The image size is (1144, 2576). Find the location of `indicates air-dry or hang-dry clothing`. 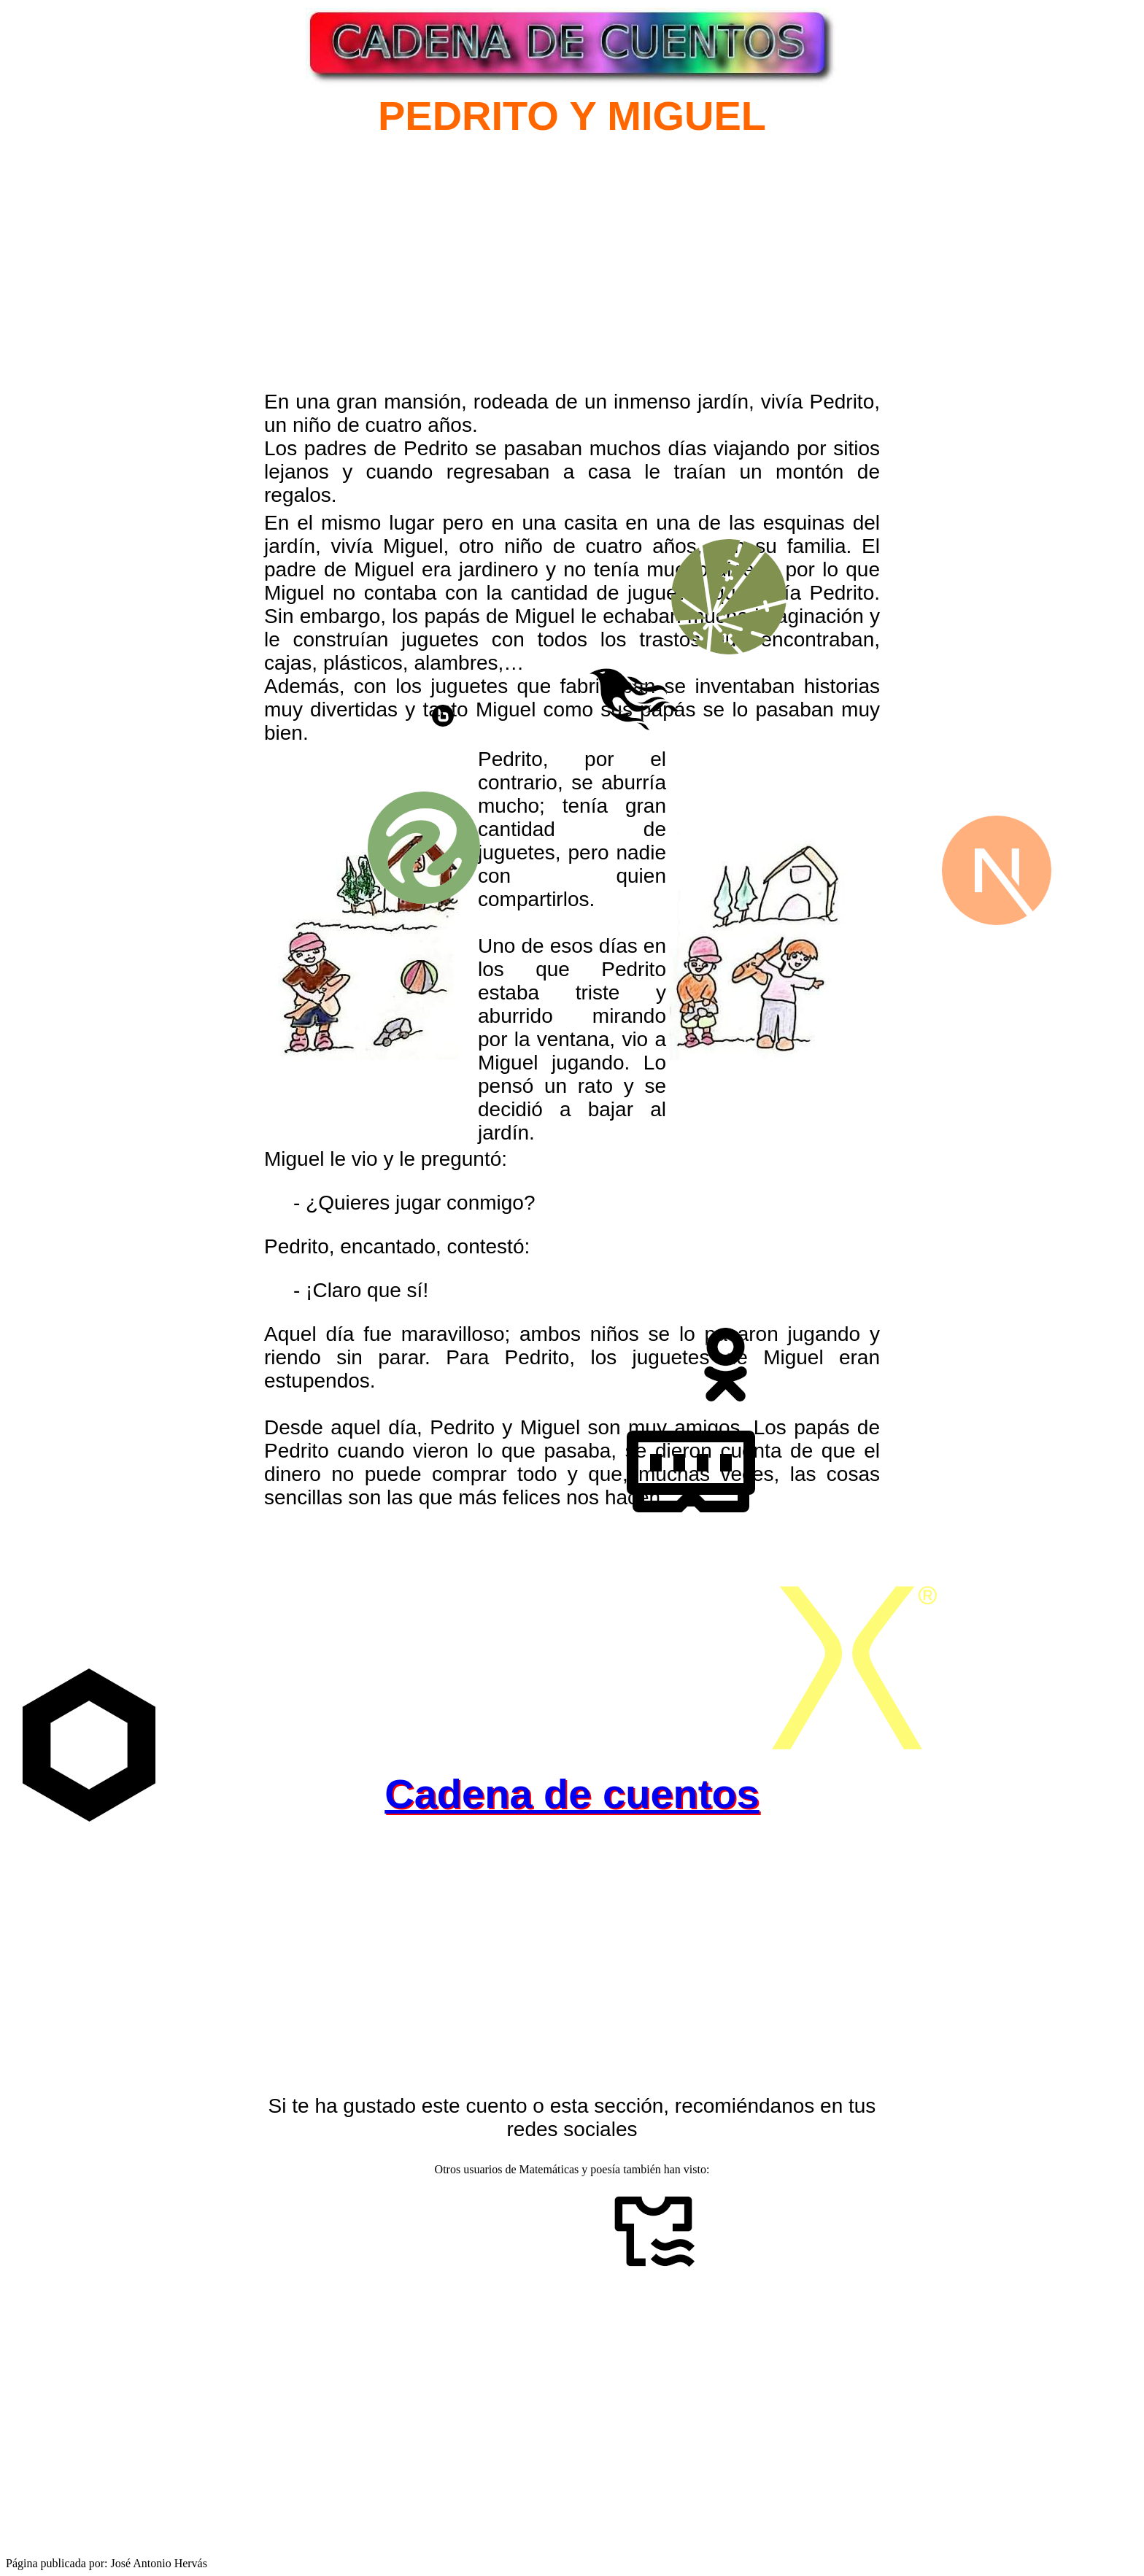

indicates air-dry or hang-dry clothing is located at coordinates (653, 2231).